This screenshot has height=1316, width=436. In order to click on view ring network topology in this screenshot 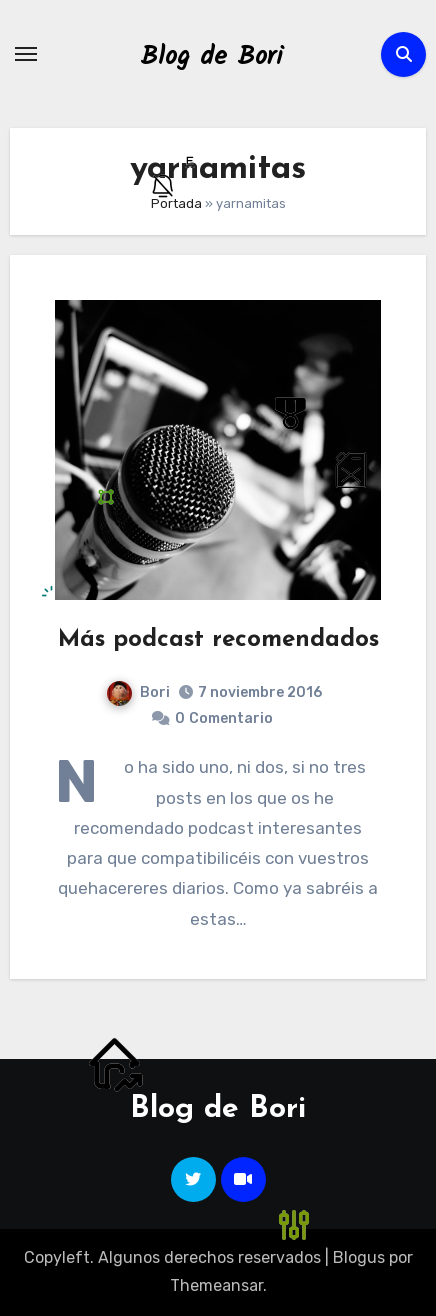, I will do `click(106, 497)`.